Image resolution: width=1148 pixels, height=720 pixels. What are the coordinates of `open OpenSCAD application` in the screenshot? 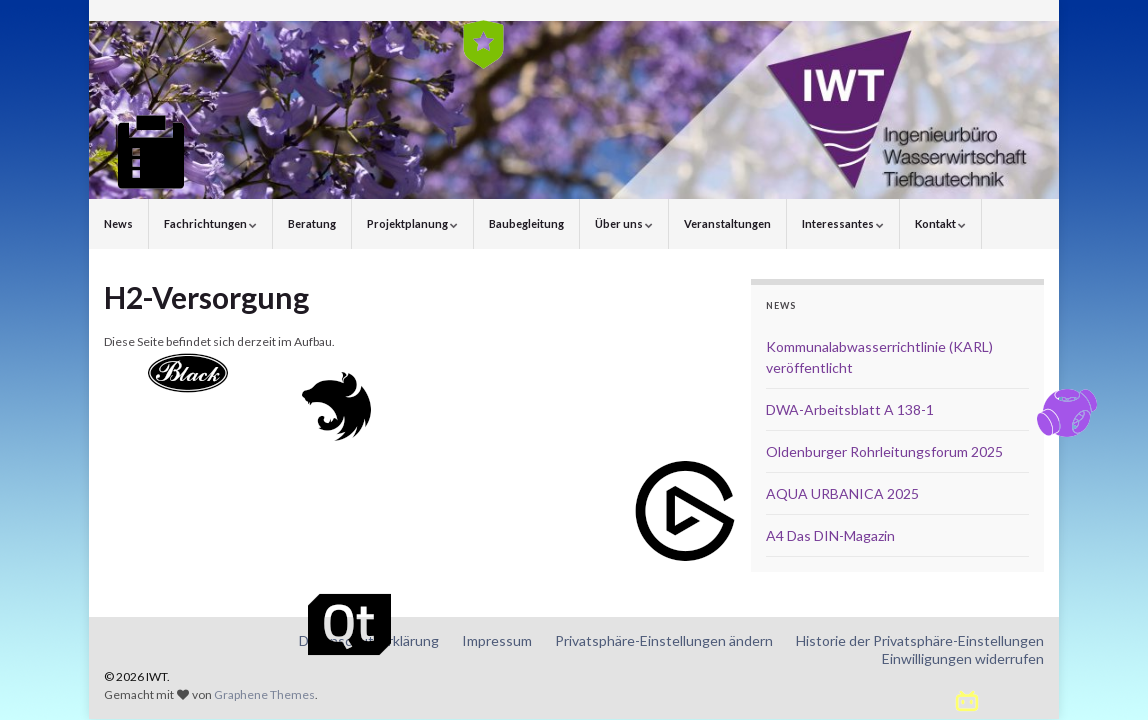 It's located at (1067, 413).